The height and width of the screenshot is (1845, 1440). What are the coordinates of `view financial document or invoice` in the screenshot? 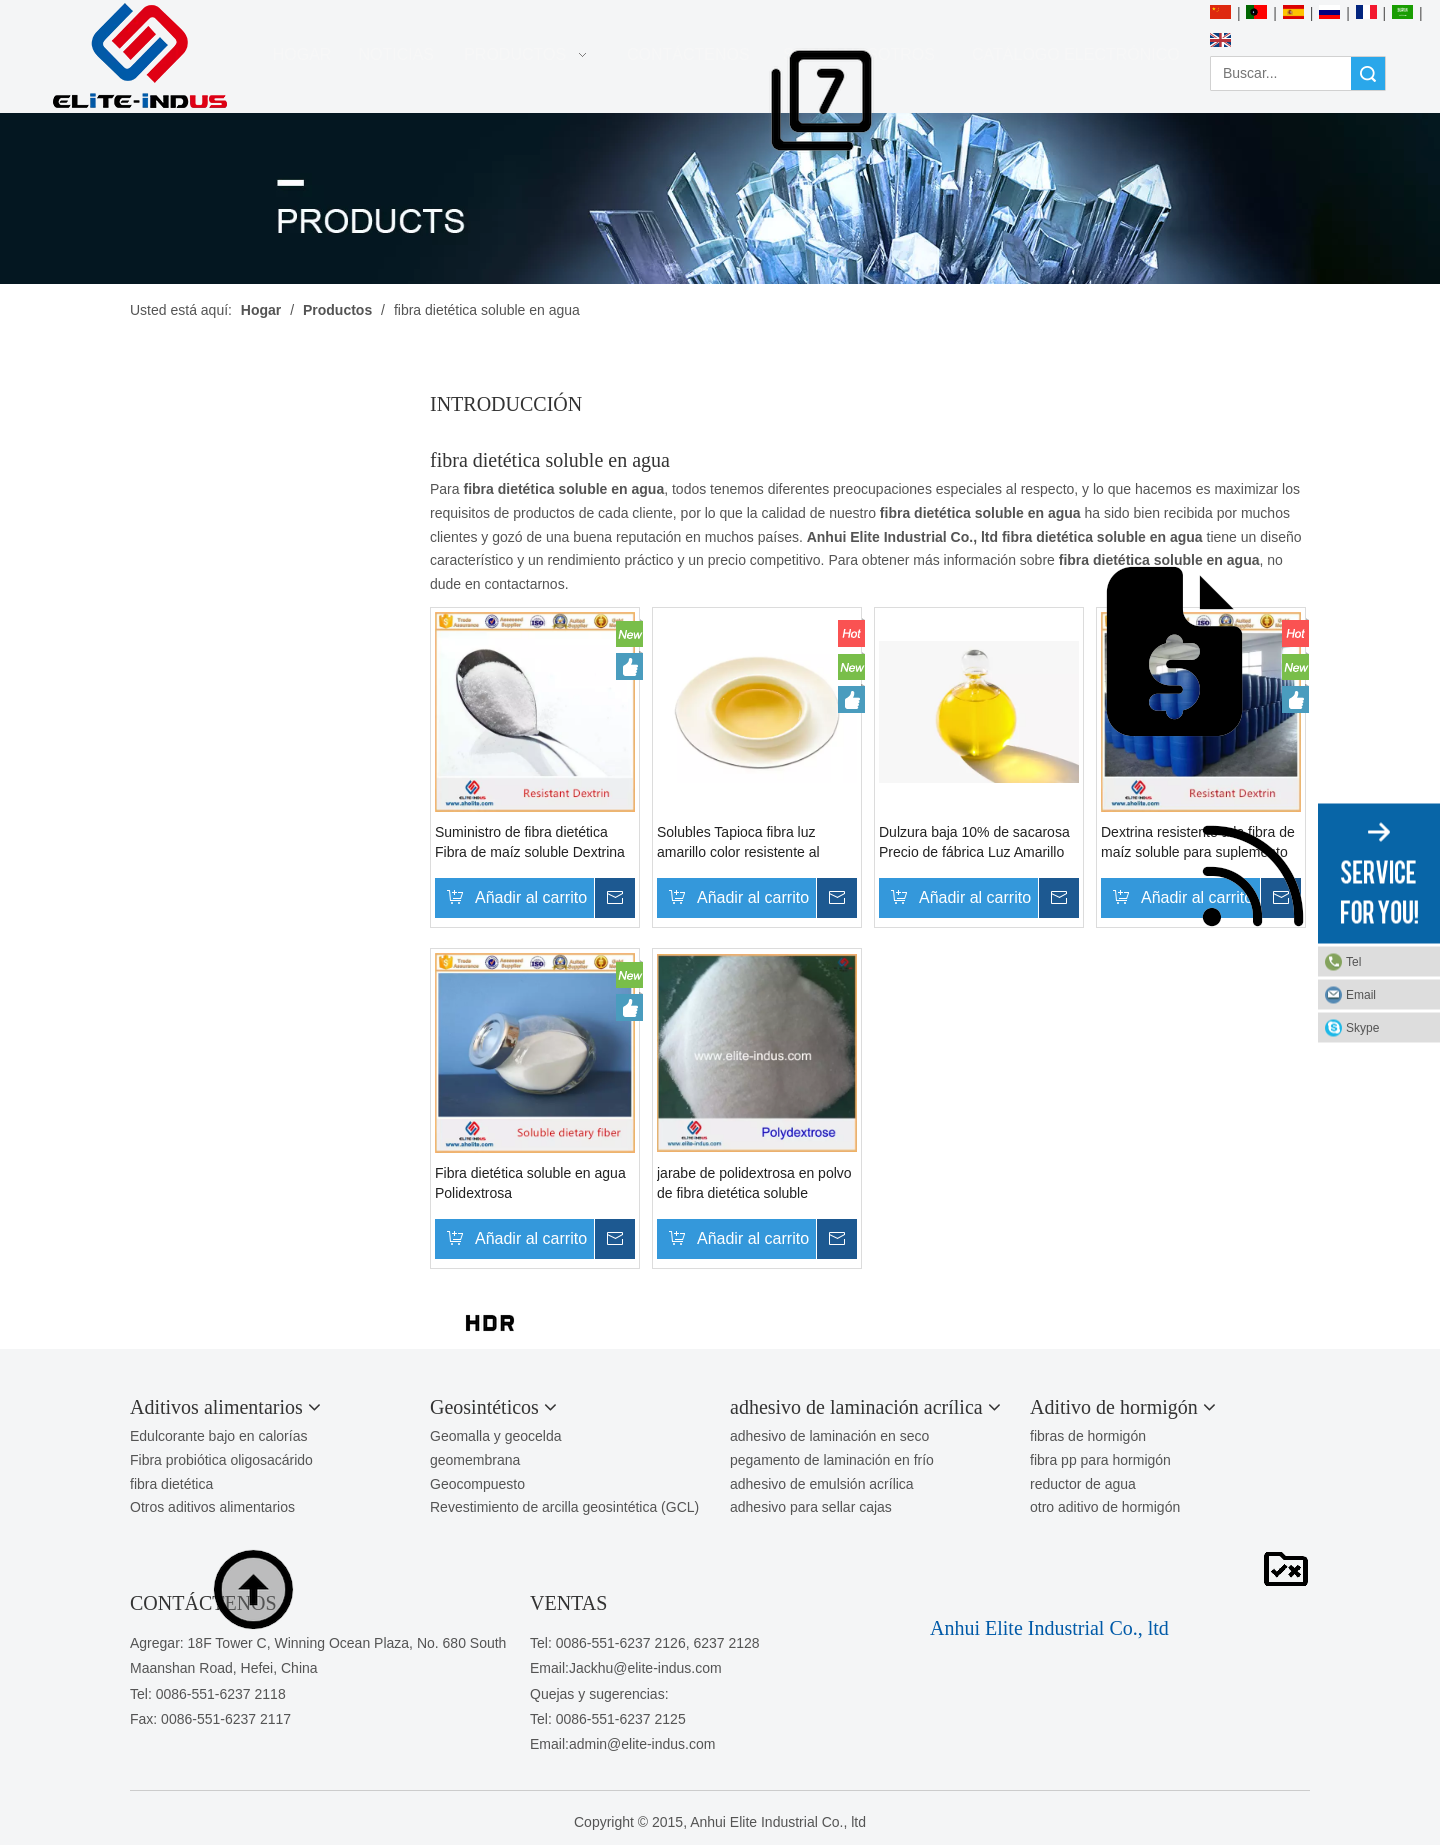 It's located at (1174, 651).